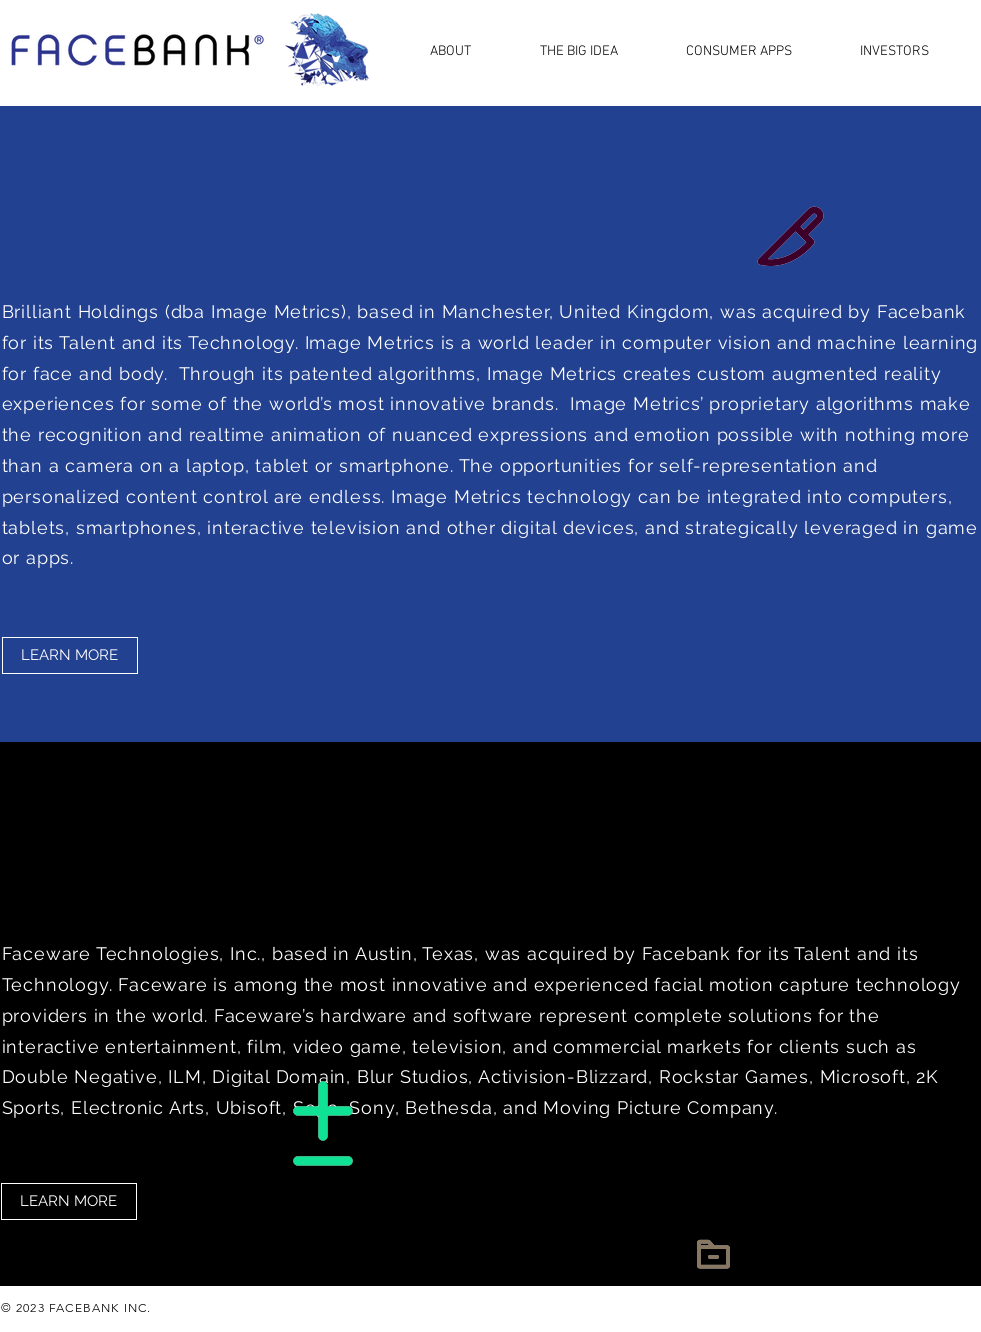  I want to click on view code differences or changes, so click(323, 1125).